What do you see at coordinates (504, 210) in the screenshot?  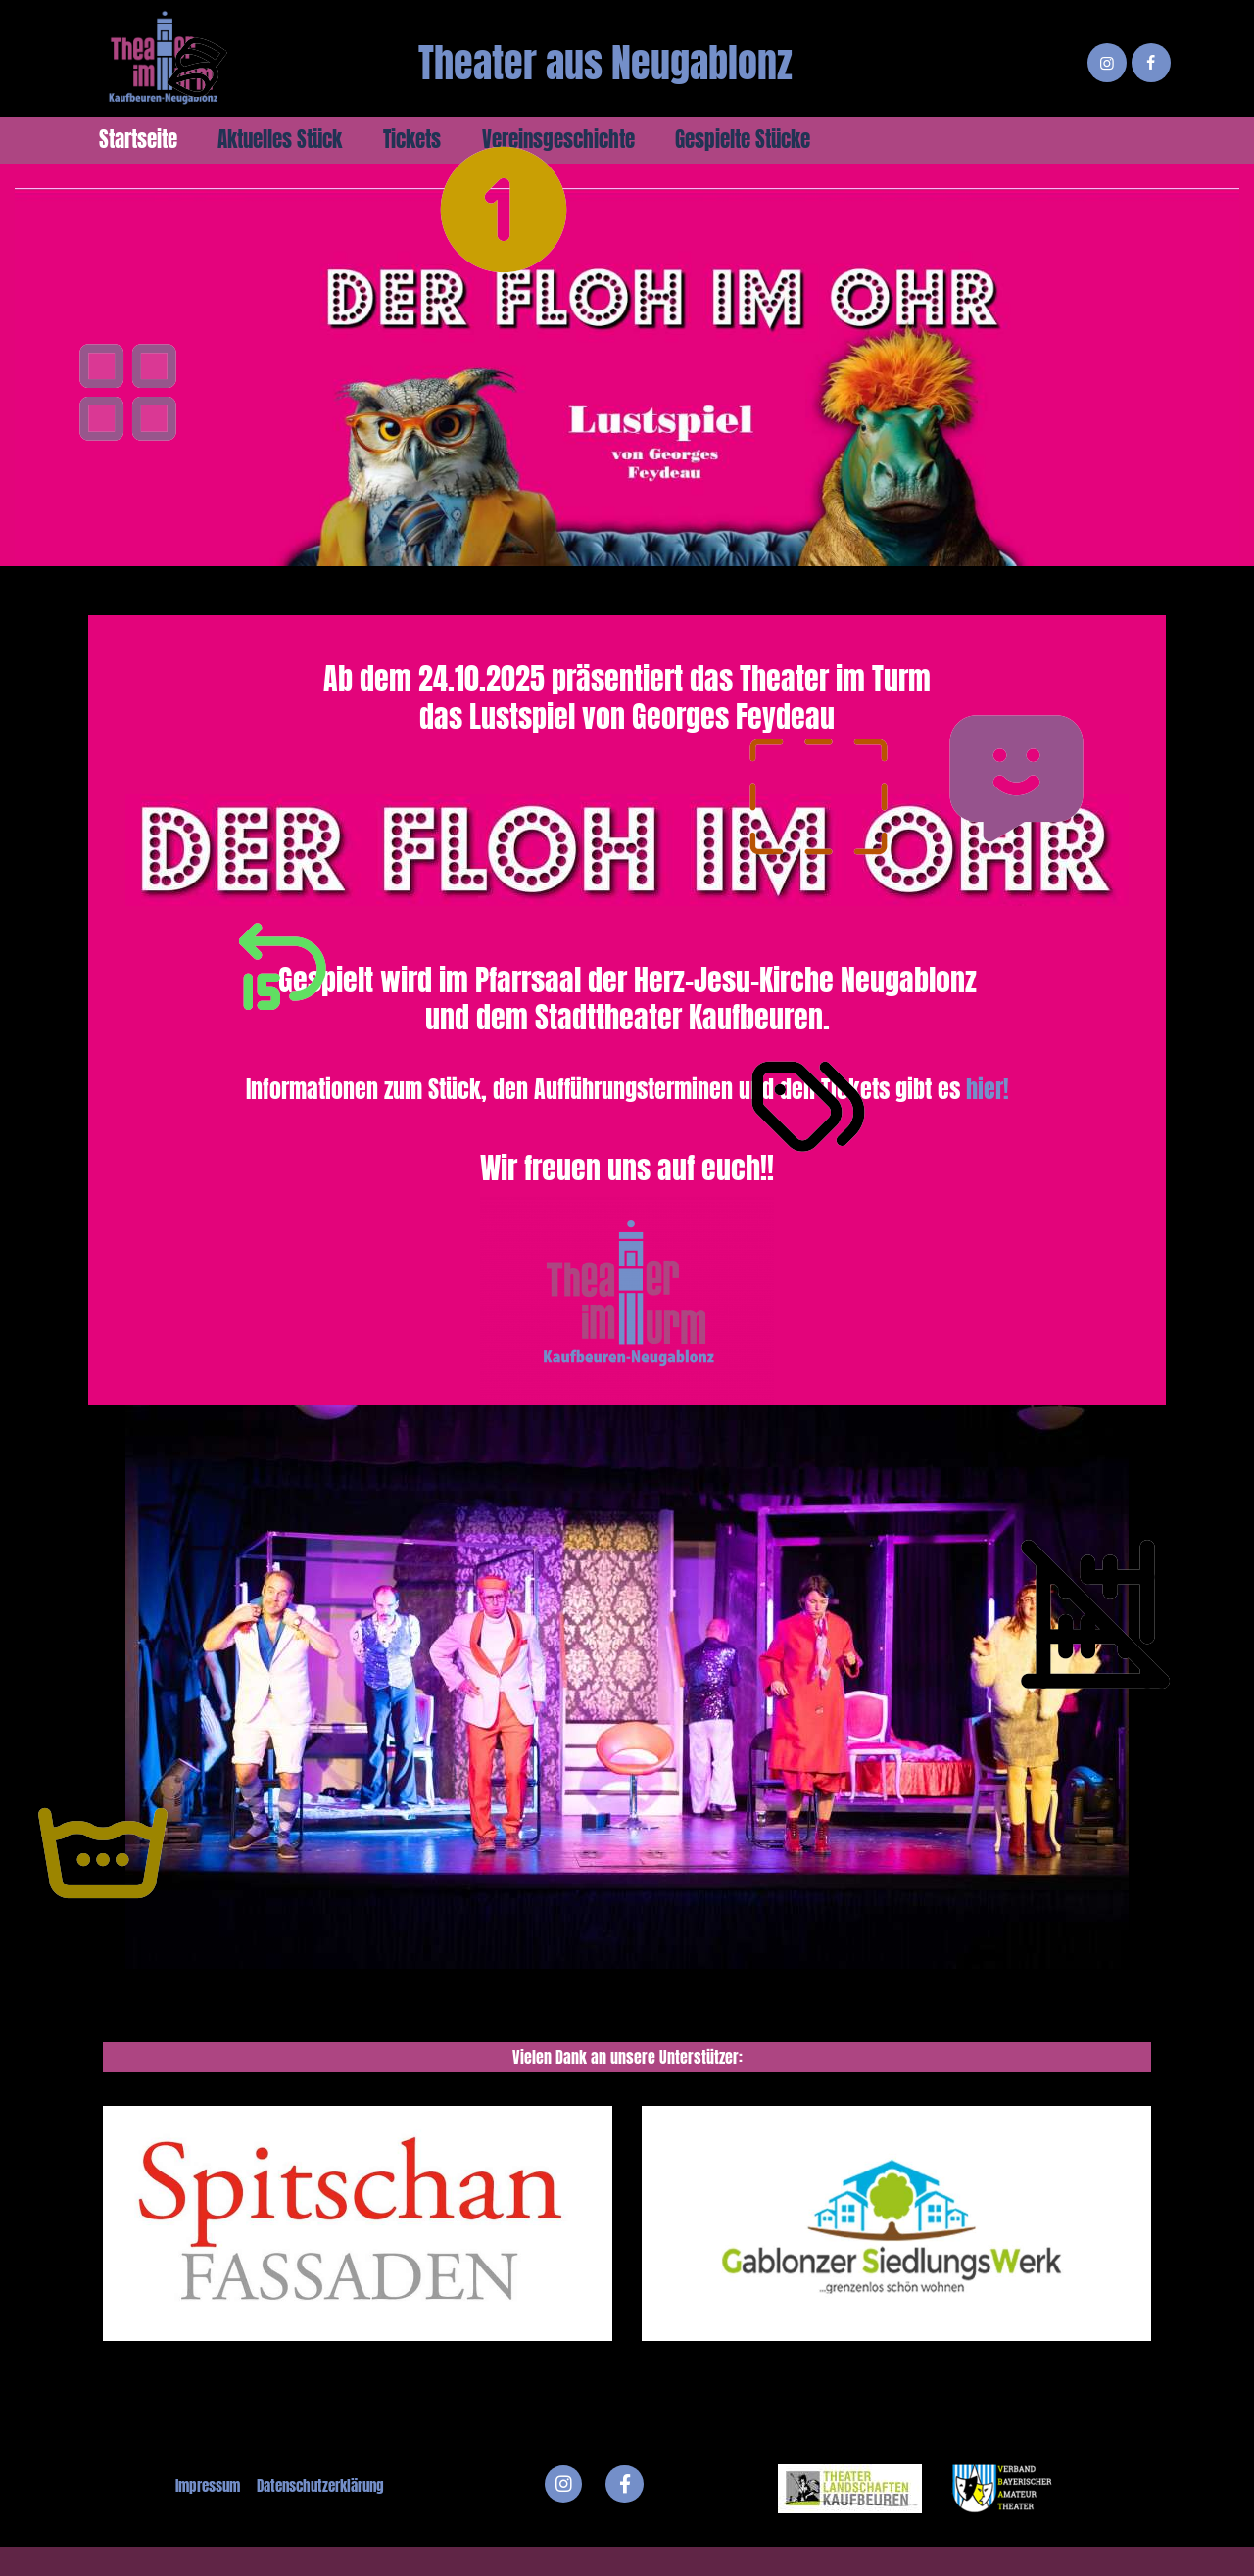 I see `indicates the first step in a sequence or process` at bounding box center [504, 210].